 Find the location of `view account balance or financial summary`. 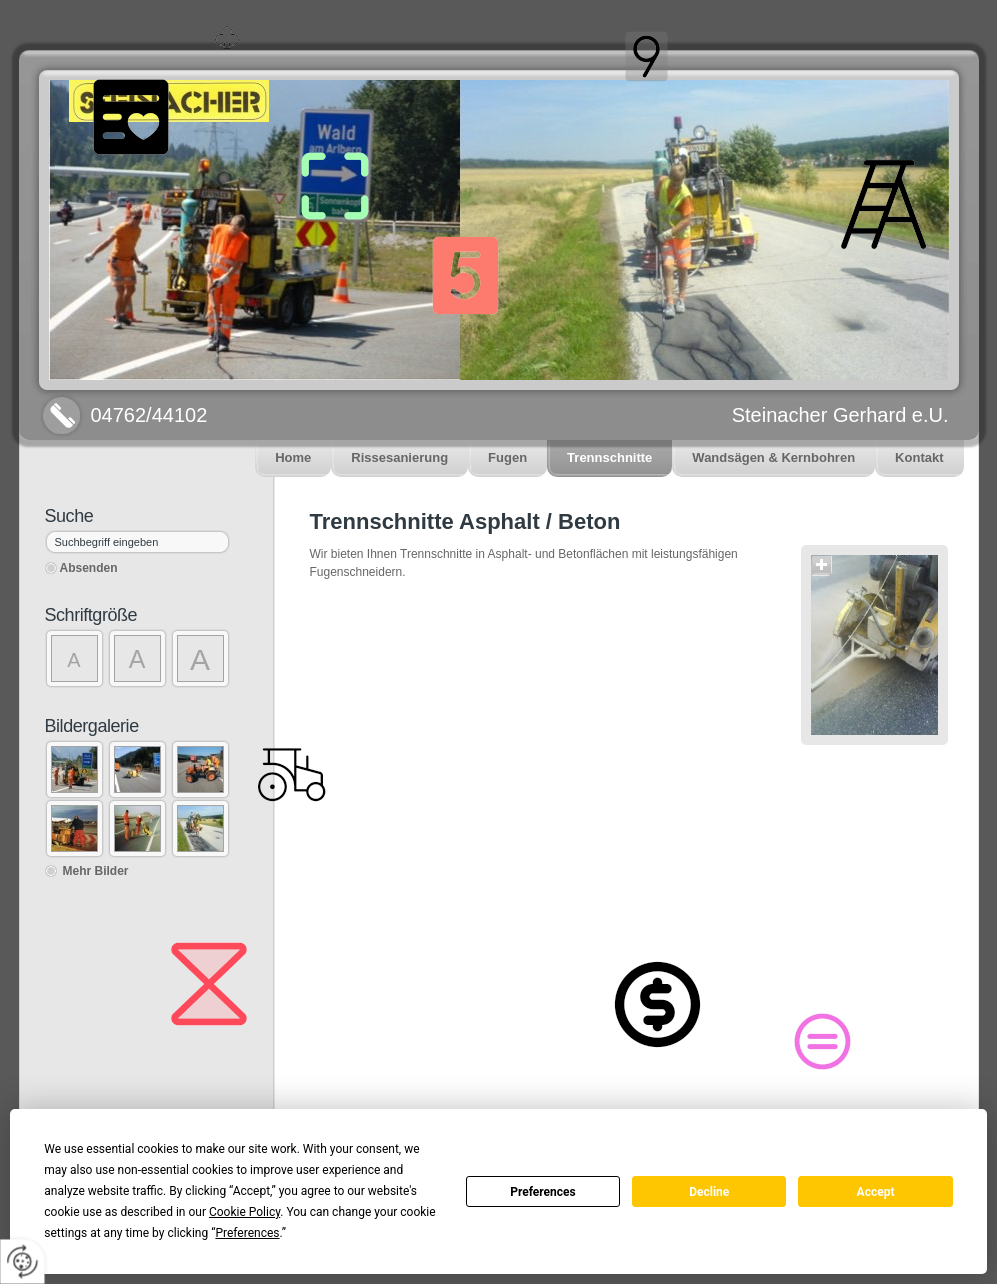

view account balance or financial summary is located at coordinates (657, 1004).